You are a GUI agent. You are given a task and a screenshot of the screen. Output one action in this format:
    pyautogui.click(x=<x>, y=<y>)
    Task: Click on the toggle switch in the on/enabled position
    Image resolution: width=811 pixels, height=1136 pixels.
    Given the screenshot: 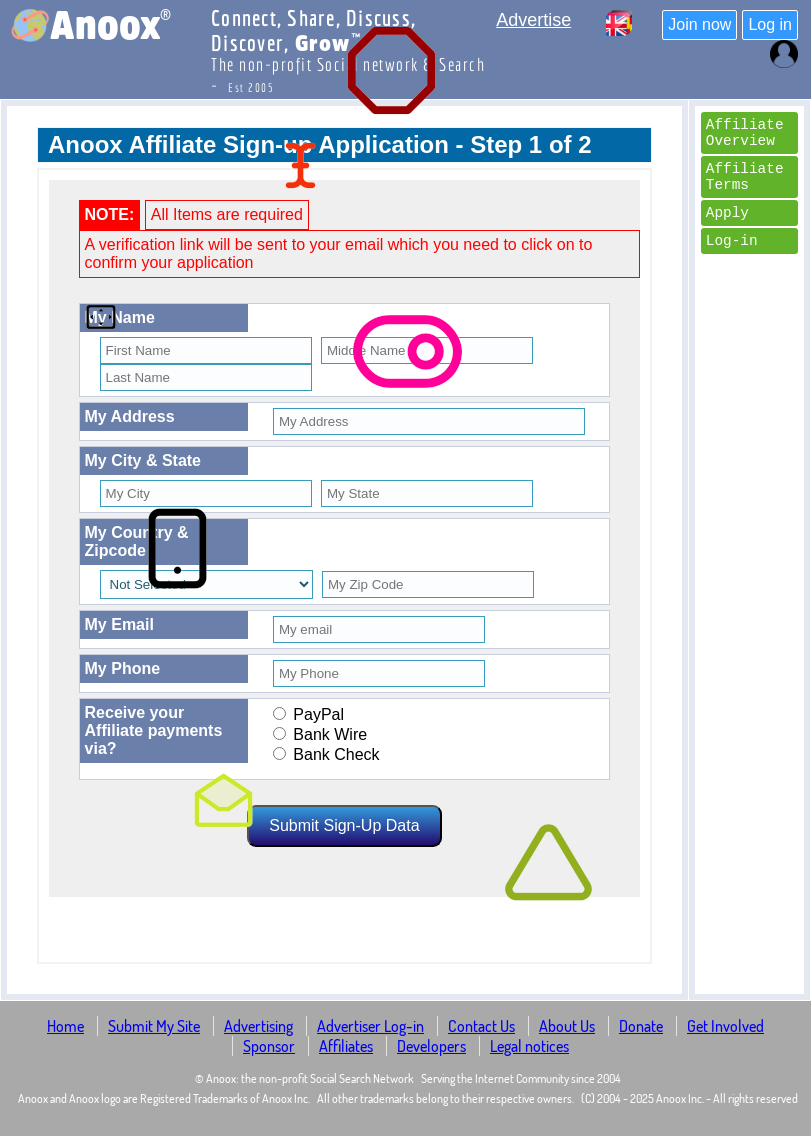 What is the action you would take?
    pyautogui.click(x=407, y=351)
    